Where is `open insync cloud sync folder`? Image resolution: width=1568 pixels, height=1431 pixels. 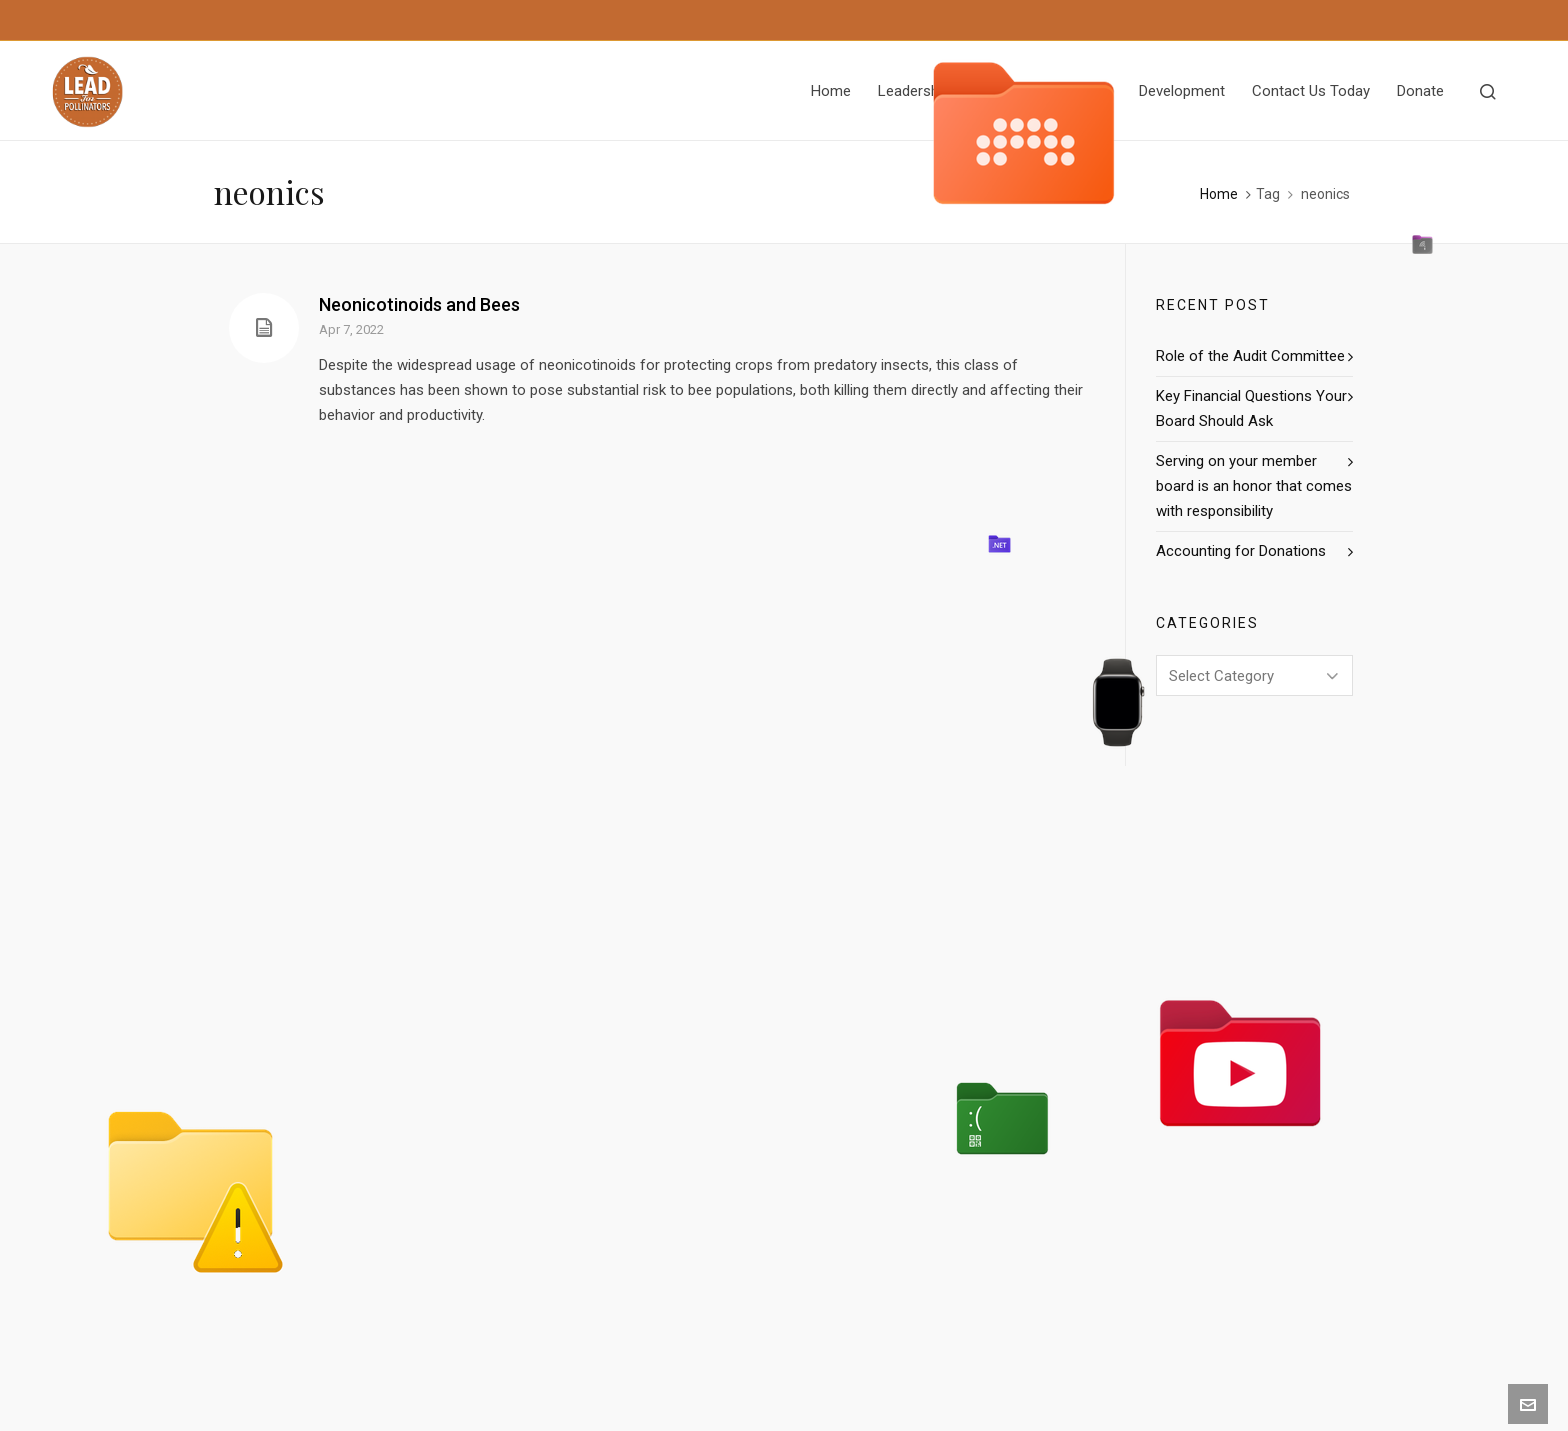
open insync cloud sync folder is located at coordinates (1422, 244).